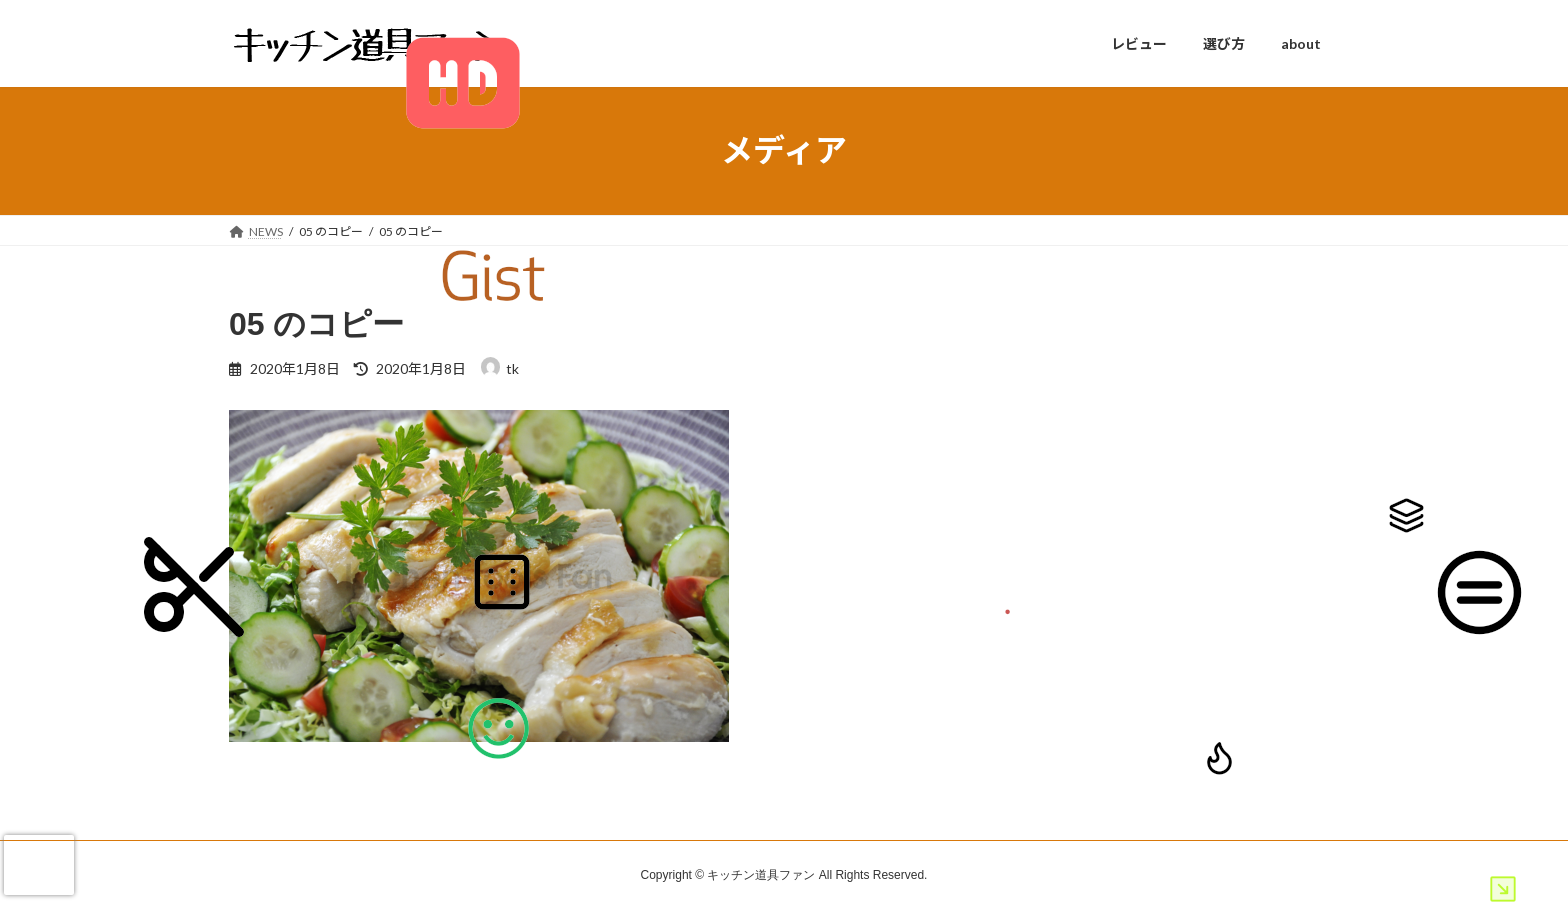 The image size is (1568, 909). I want to click on randomize or shuffle content, so click(502, 582).